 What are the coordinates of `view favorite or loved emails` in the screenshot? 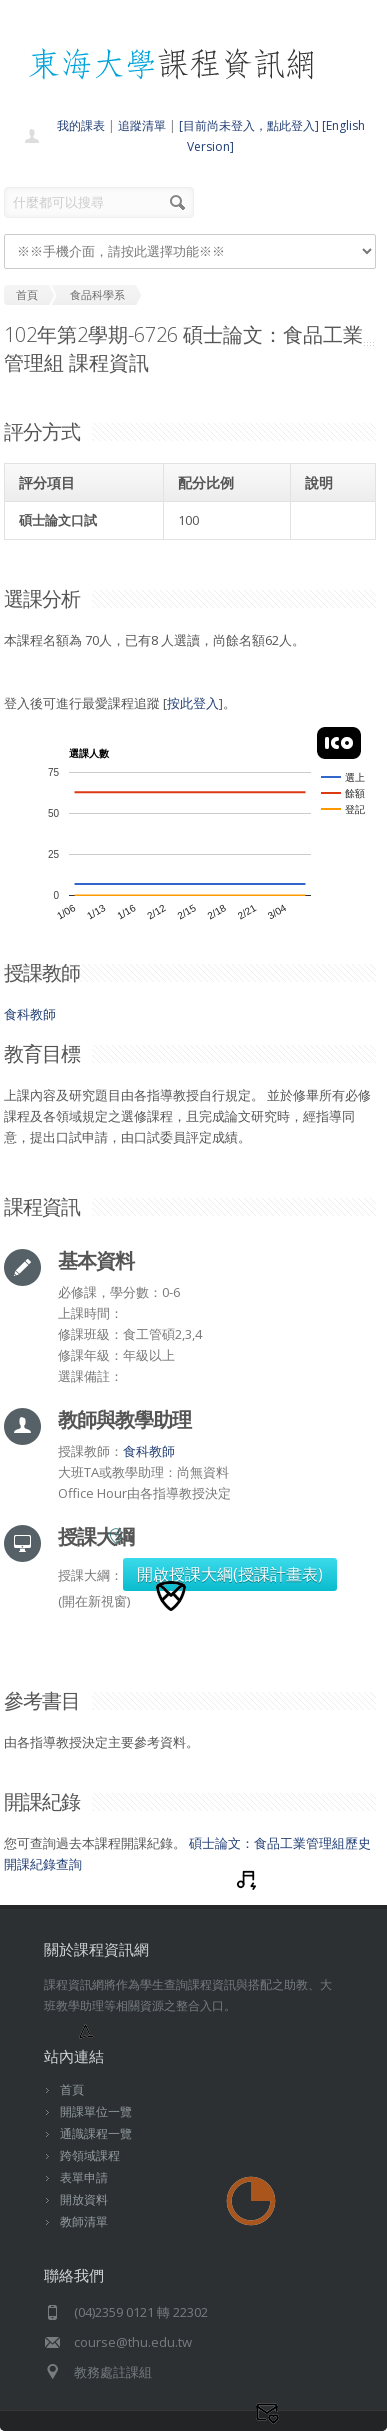 It's located at (267, 2412).